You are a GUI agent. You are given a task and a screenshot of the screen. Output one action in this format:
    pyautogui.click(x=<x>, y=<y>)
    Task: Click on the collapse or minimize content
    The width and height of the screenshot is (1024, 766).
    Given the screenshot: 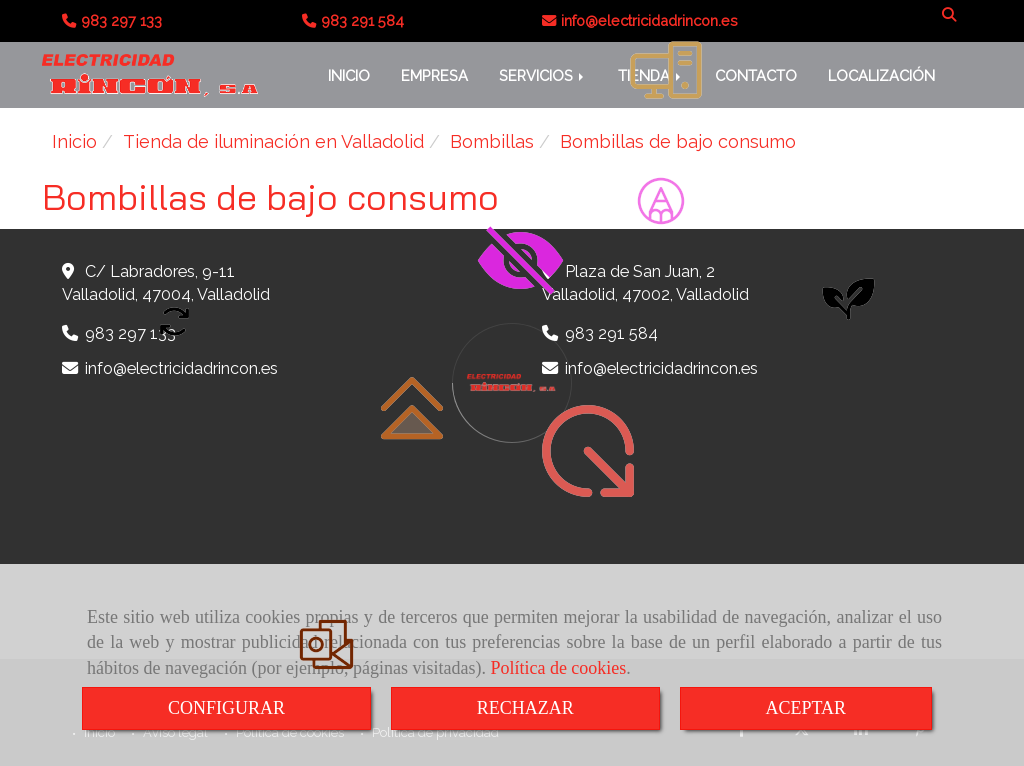 What is the action you would take?
    pyautogui.click(x=412, y=411)
    